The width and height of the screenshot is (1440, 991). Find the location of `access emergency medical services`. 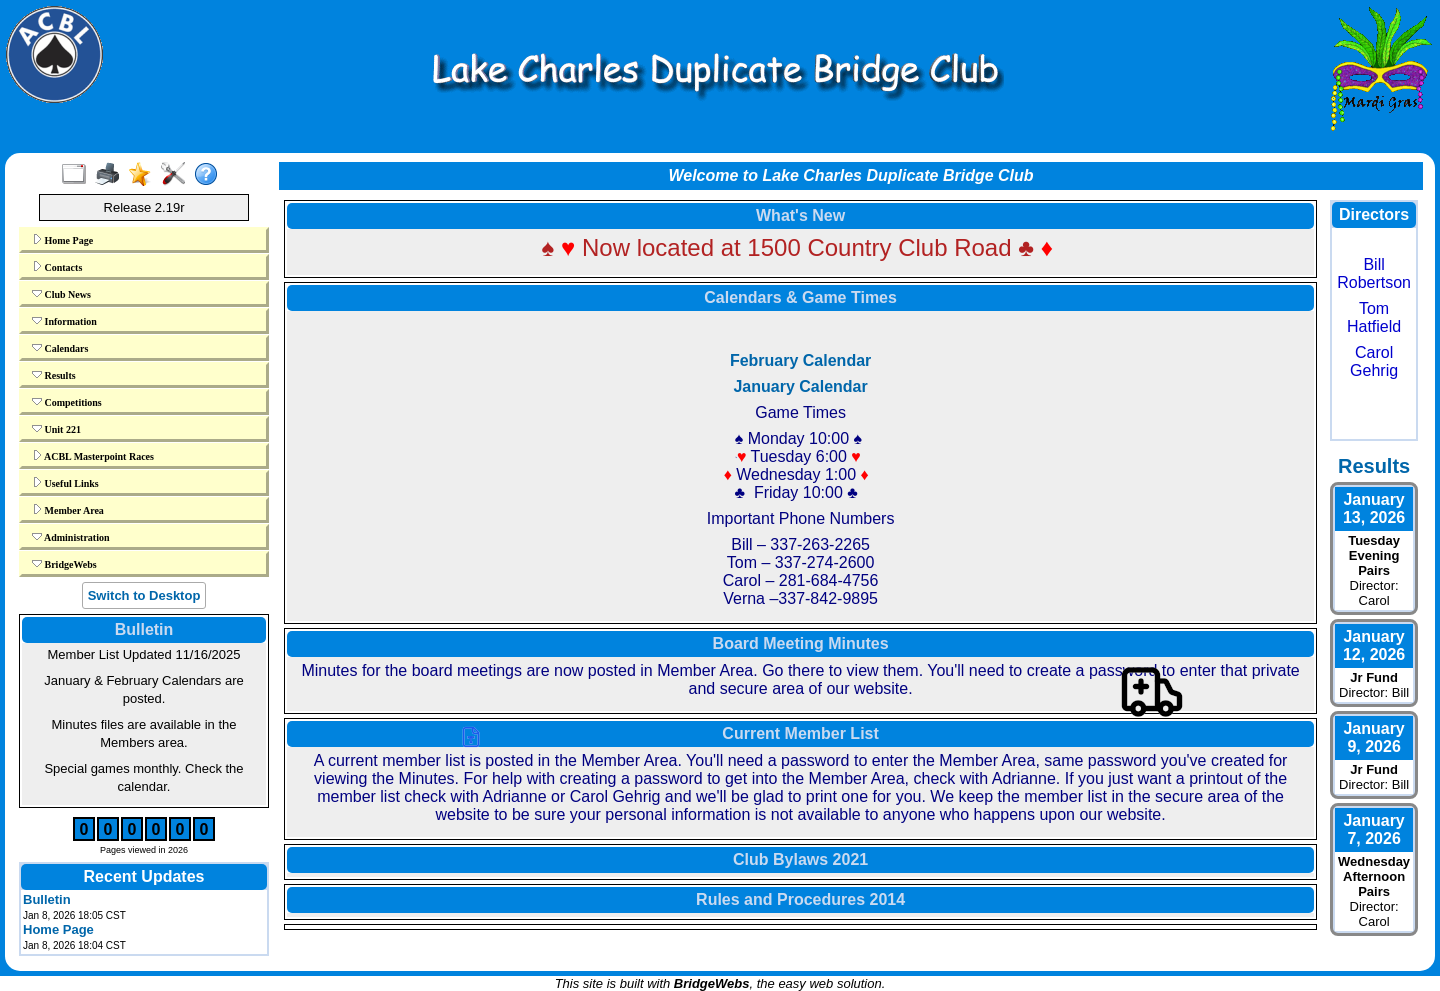

access emergency medical services is located at coordinates (1152, 692).